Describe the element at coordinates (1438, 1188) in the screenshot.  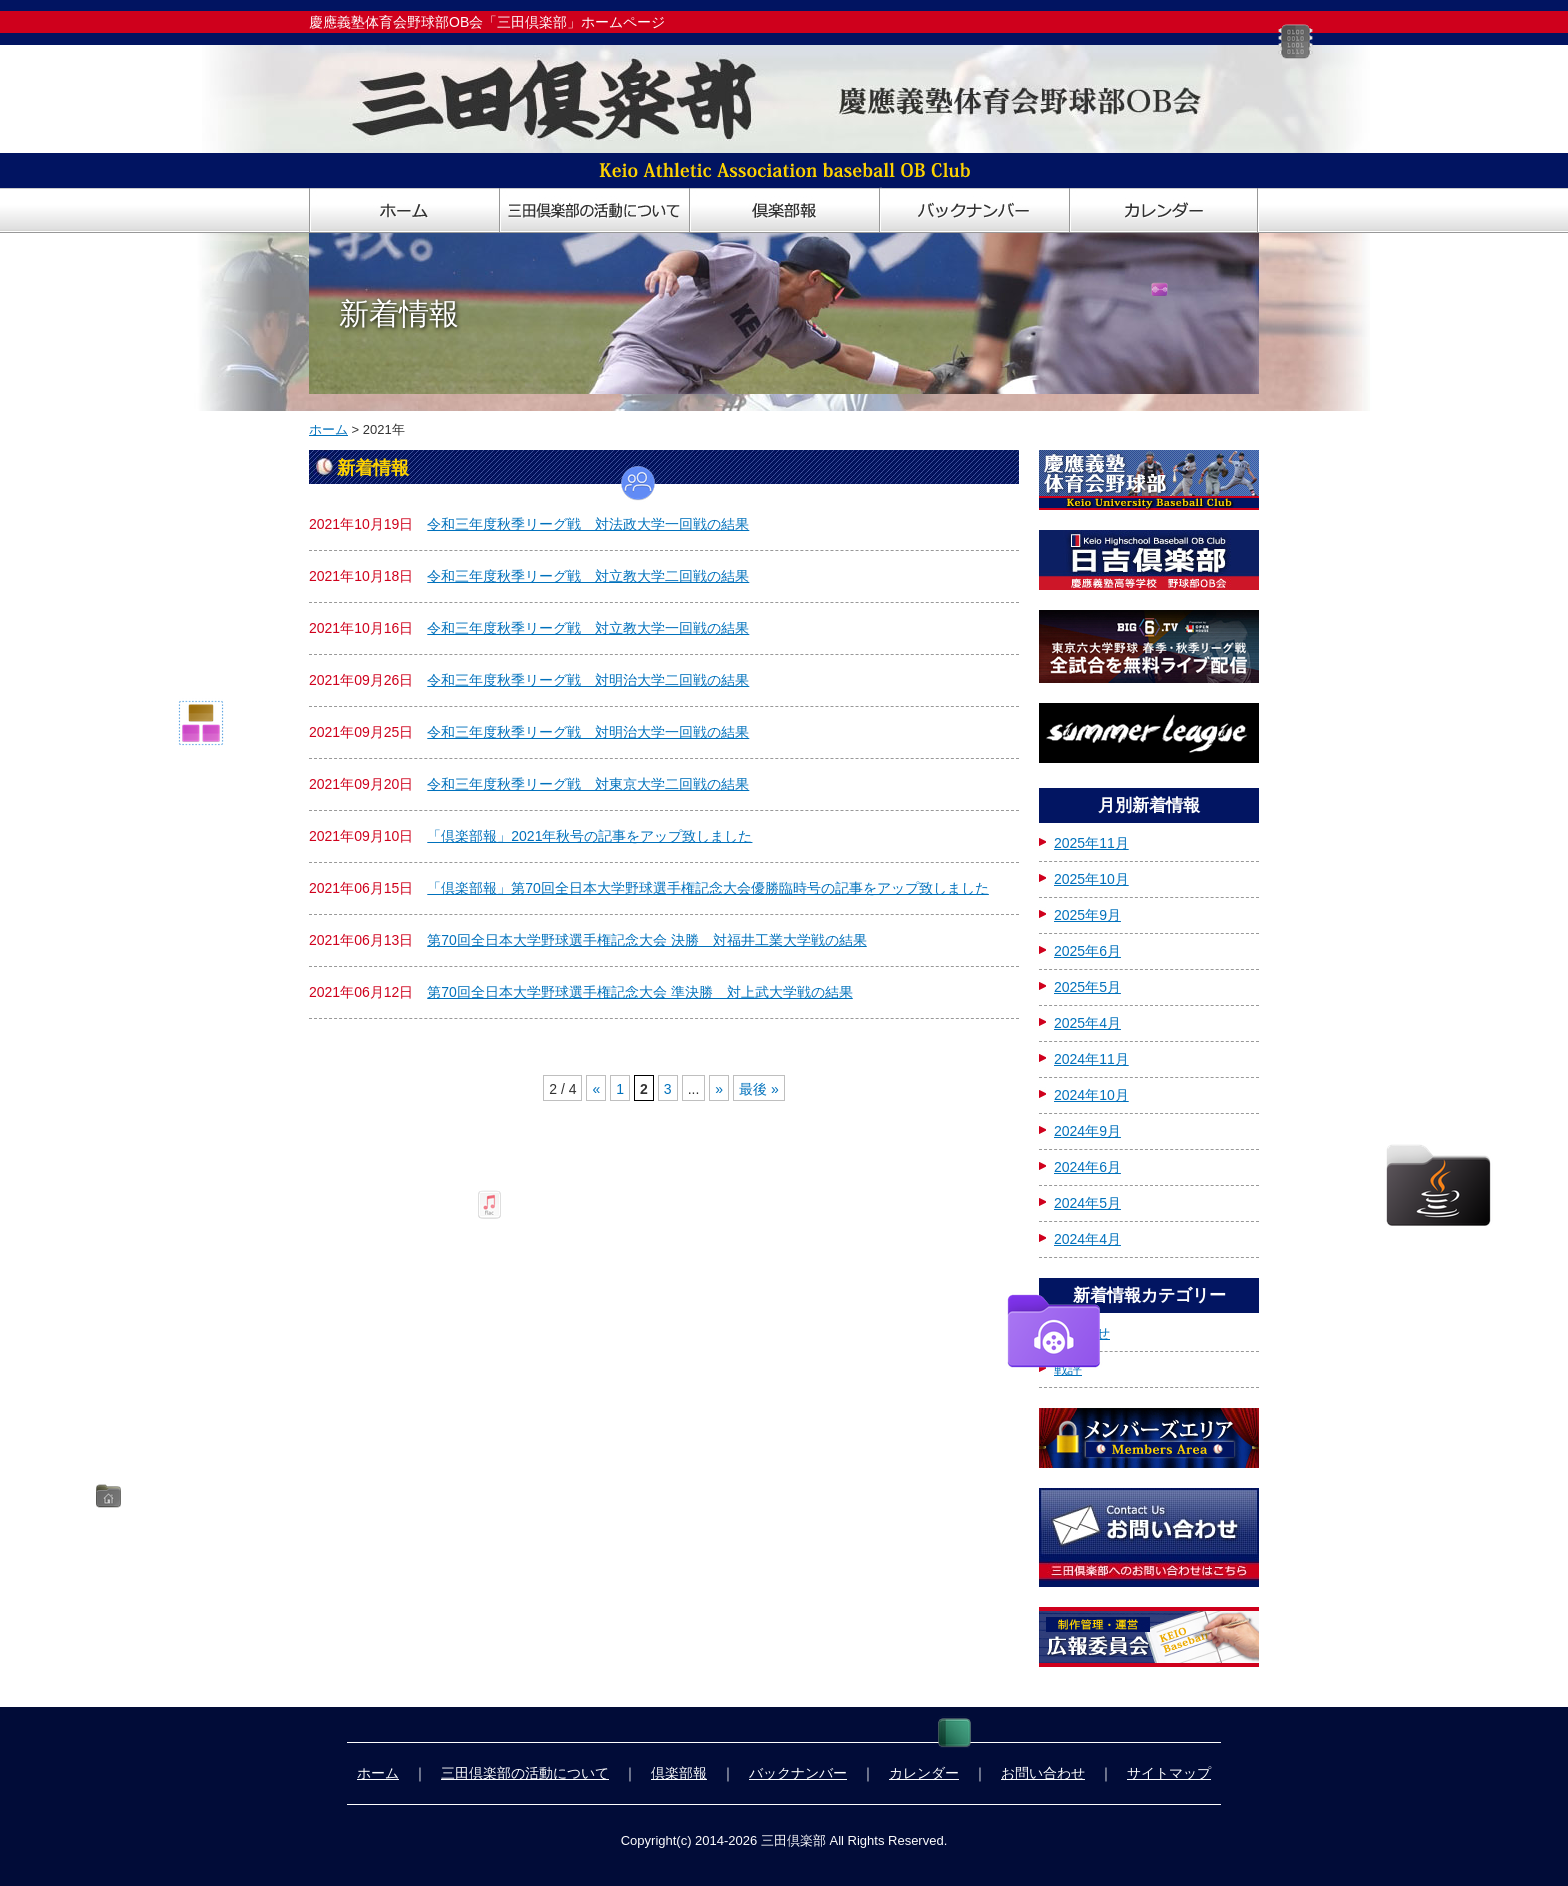
I see `open folder containing java project files` at that location.